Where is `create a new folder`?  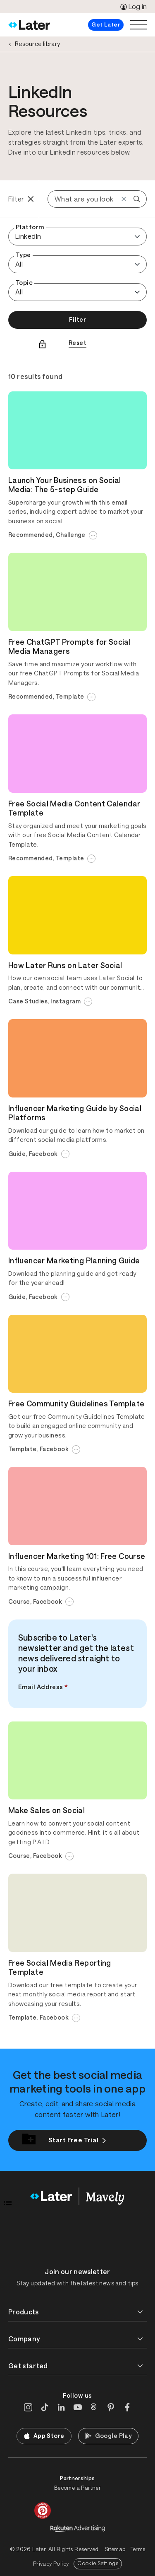
create a new folder is located at coordinates (29, 2139).